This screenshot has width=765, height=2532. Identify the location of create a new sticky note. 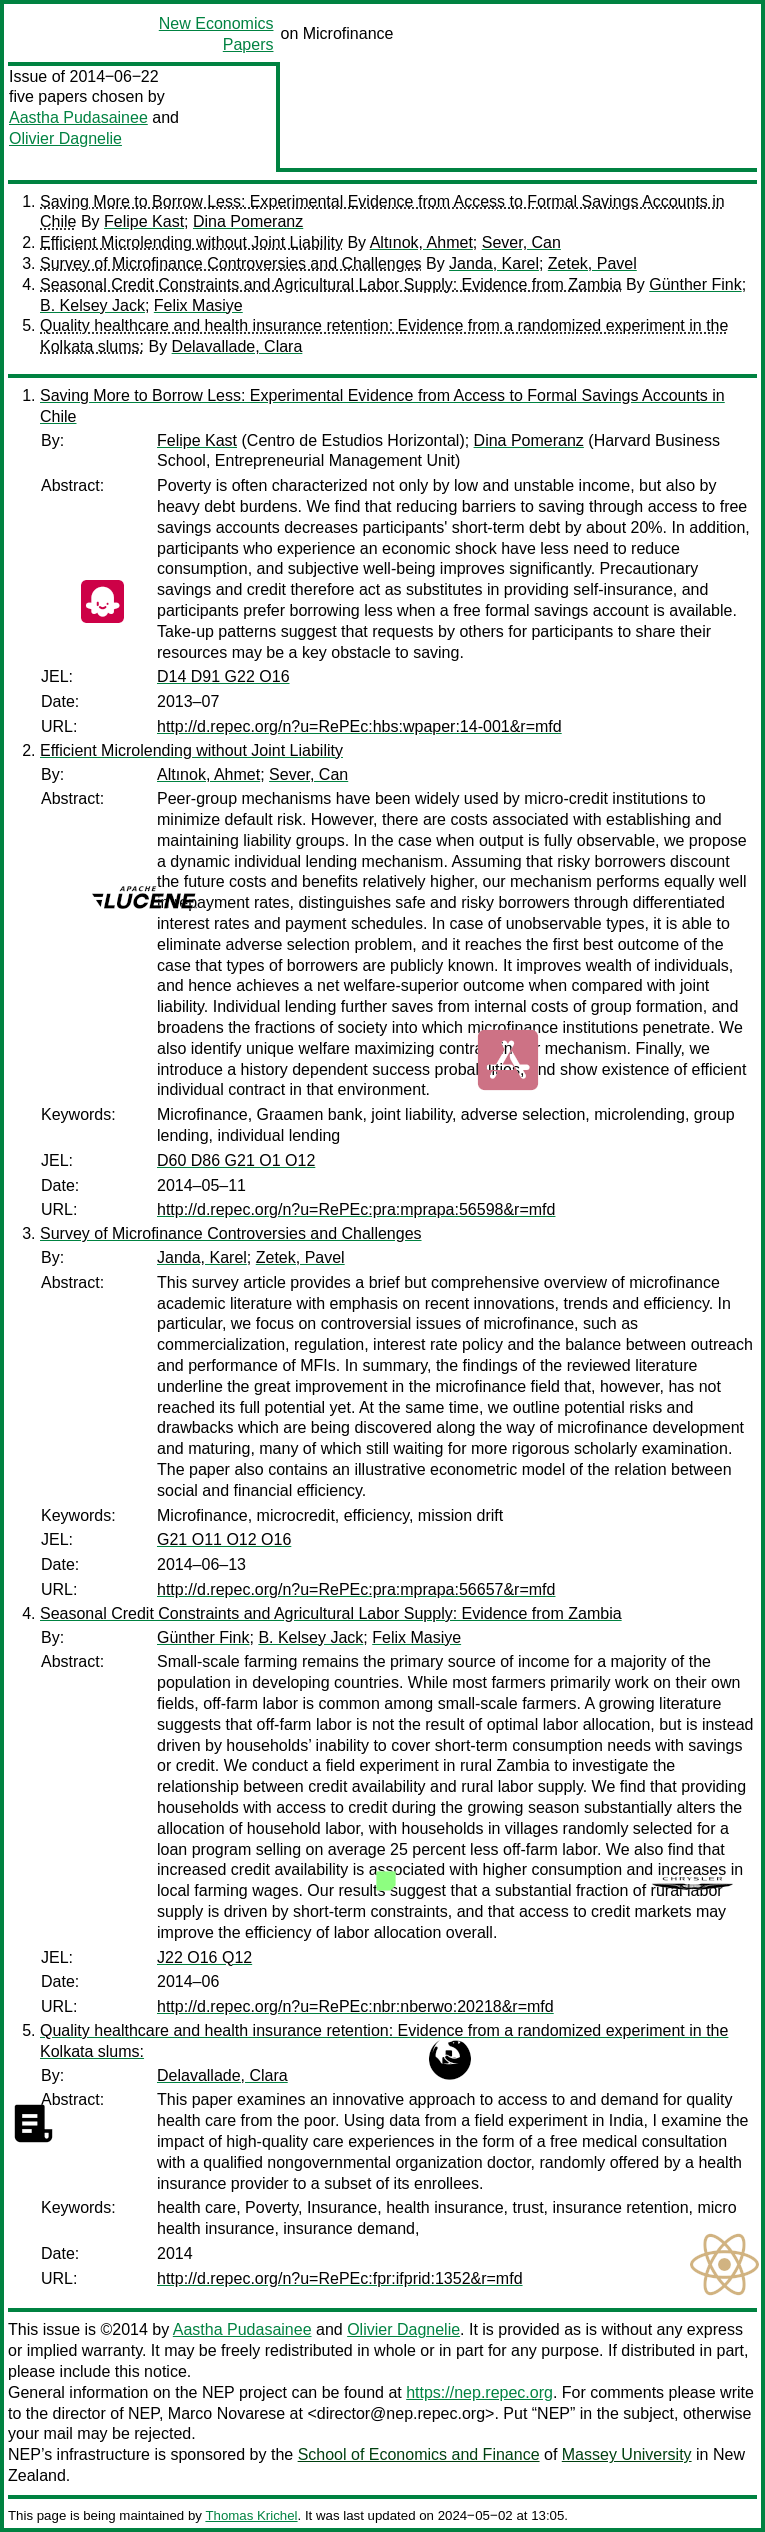
(386, 1881).